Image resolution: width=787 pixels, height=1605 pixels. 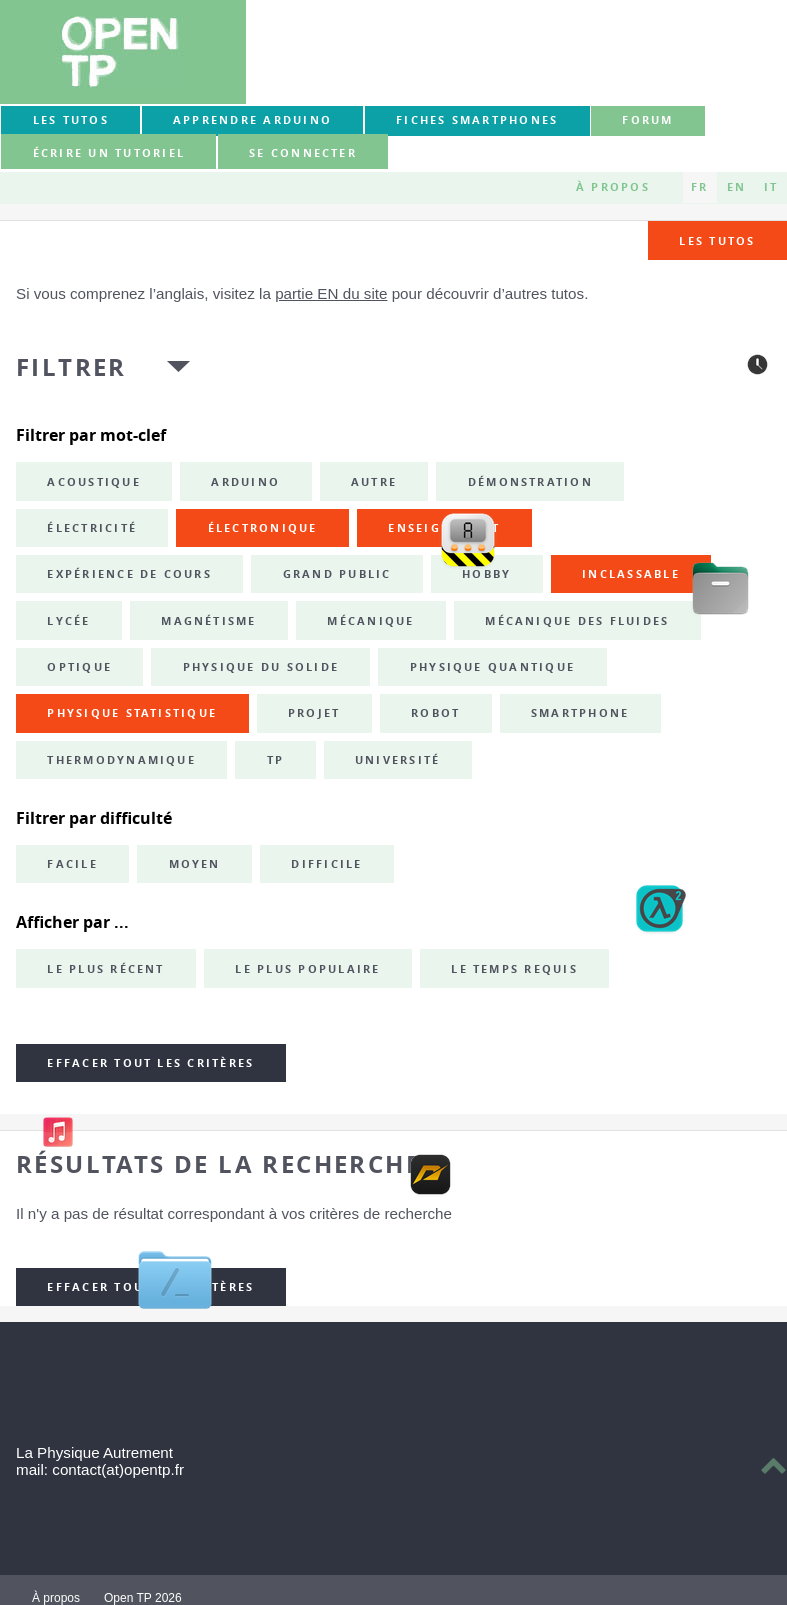 What do you see at coordinates (720, 588) in the screenshot?
I see `open the file manager application` at bounding box center [720, 588].